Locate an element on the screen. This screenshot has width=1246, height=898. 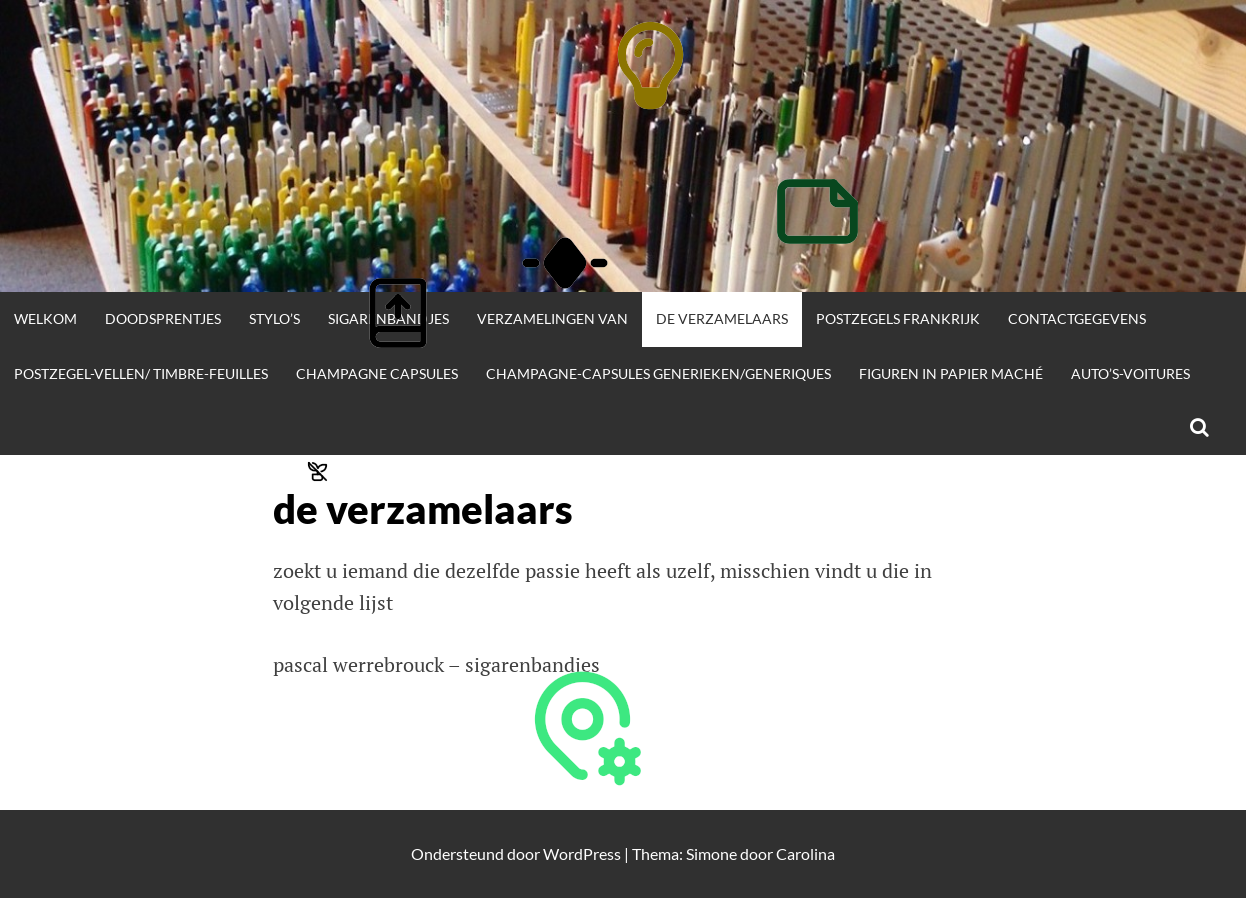
view tips or helpful suggestions is located at coordinates (650, 65).